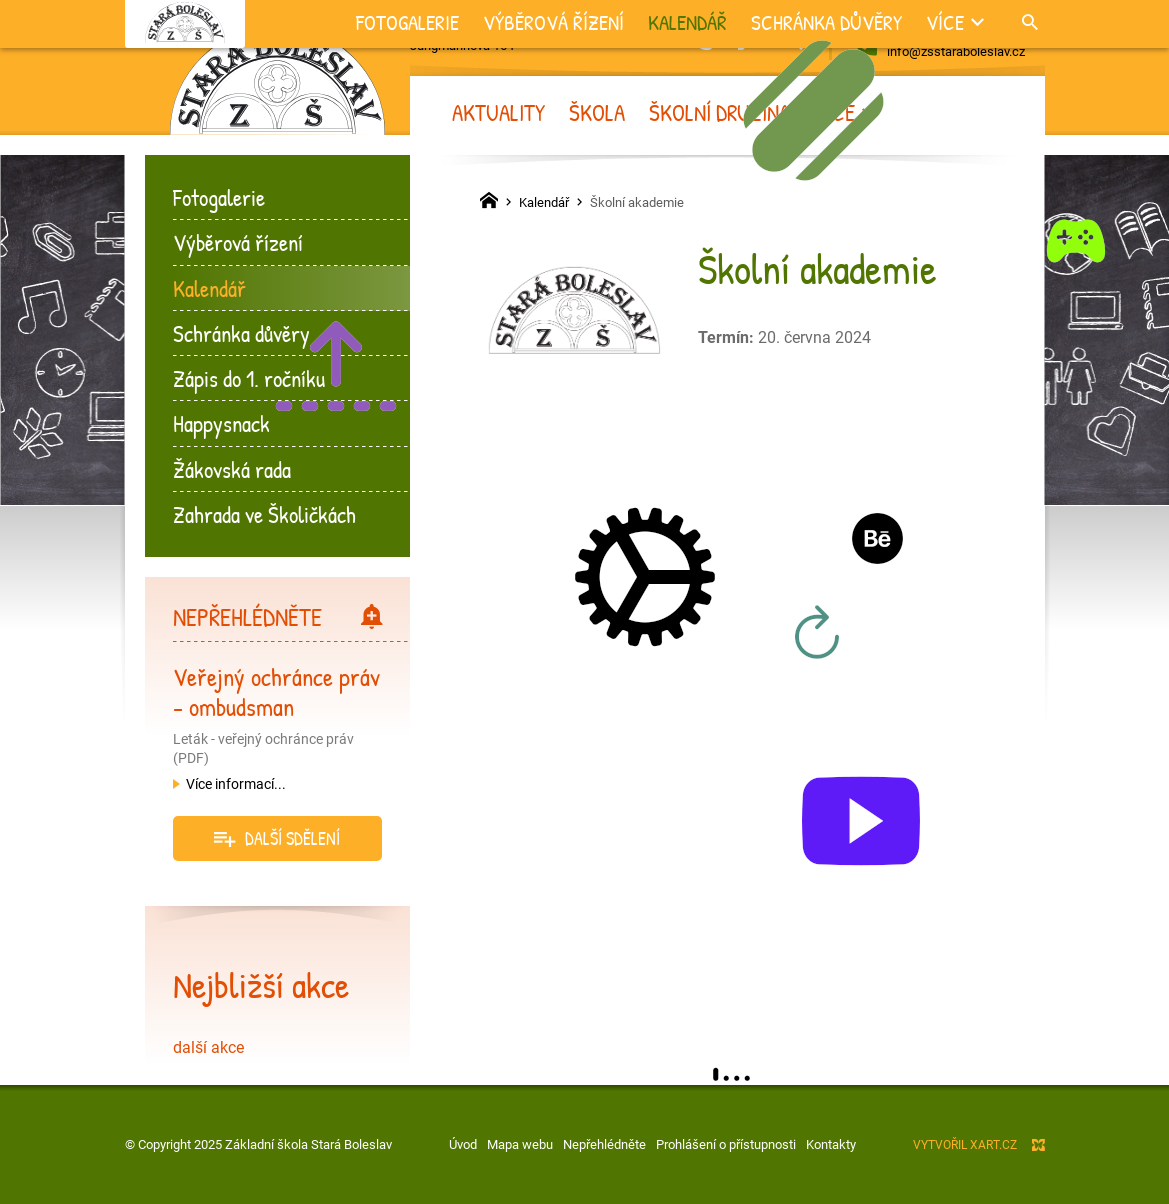 The width and height of the screenshot is (1169, 1204). Describe the element at coordinates (861, 821) in the screenshot. I see `open YouTube app` at that location.